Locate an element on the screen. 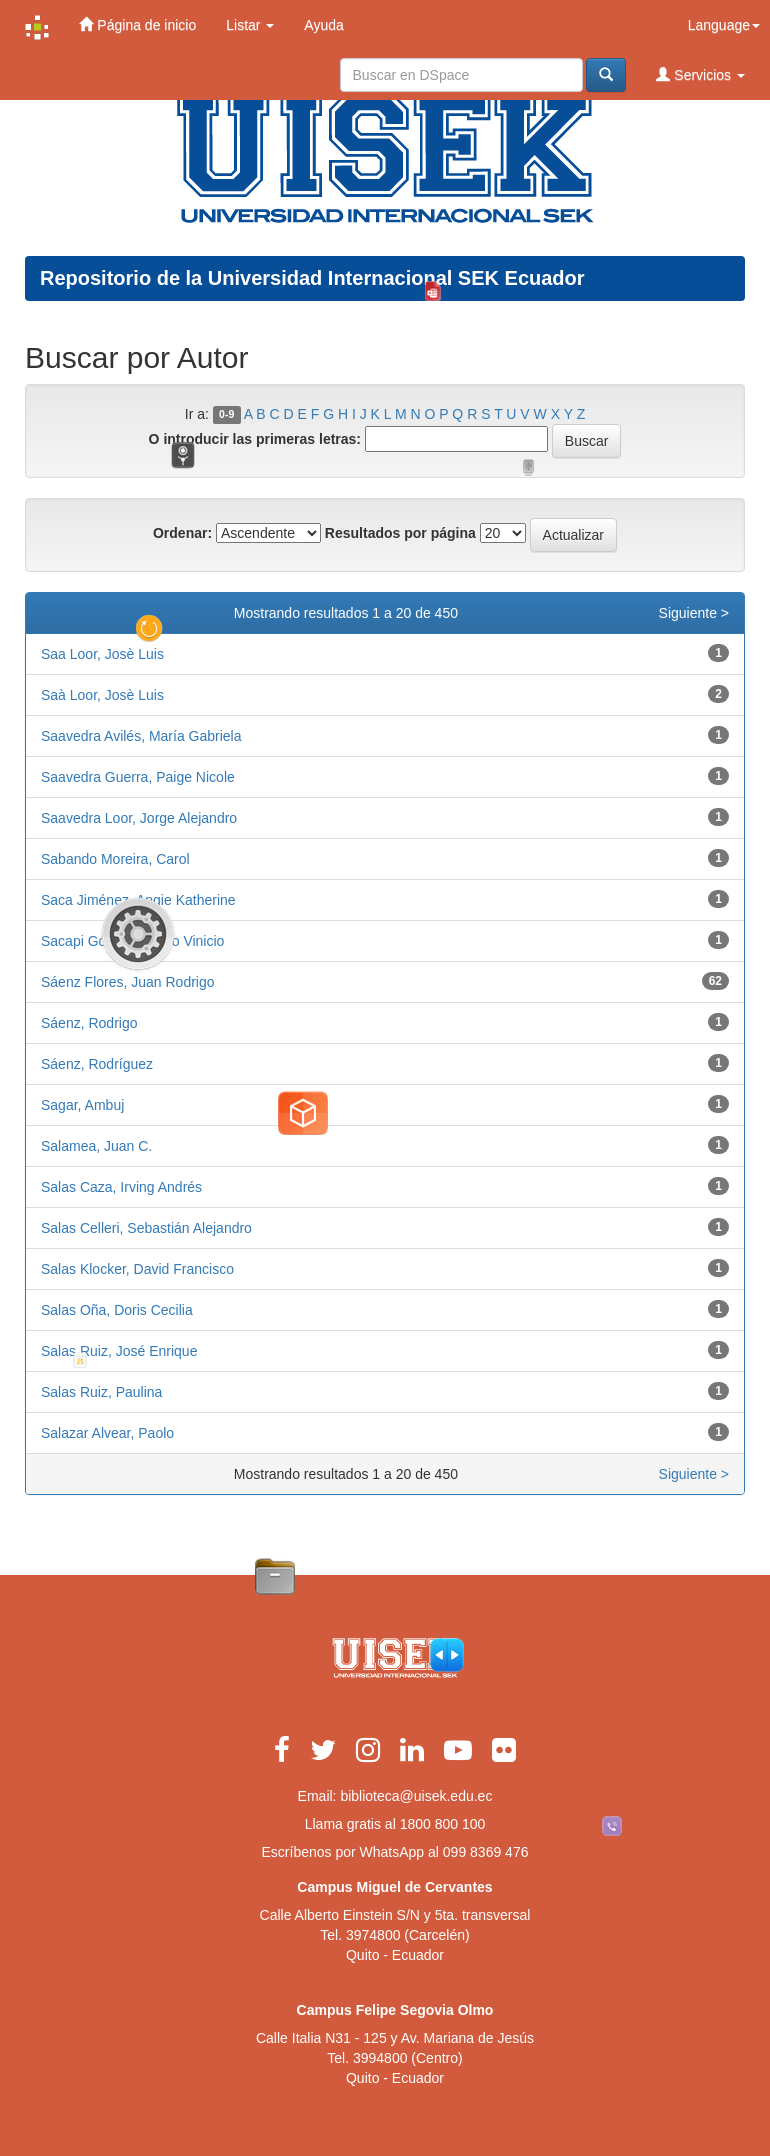 This screenshot has height=2156, width=770. archive selected email messages is located at coordinates (183, 455).